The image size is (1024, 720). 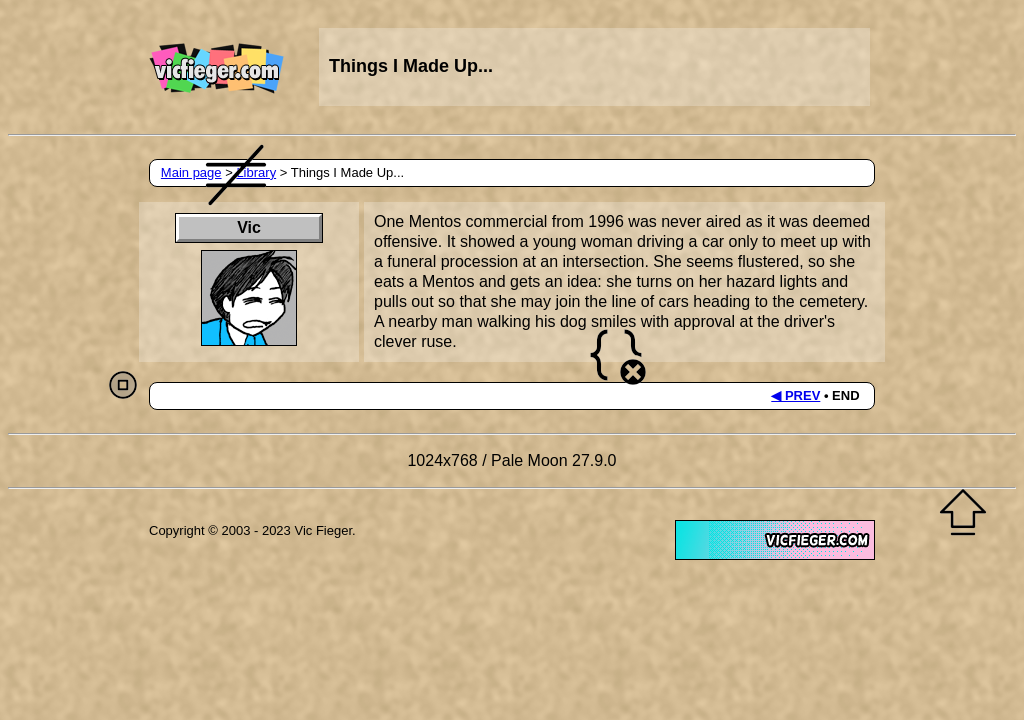 What do you see at coordinates (963, 514) in the screenshot?
I see `upload a file or document` at bounding box center [963, 514].